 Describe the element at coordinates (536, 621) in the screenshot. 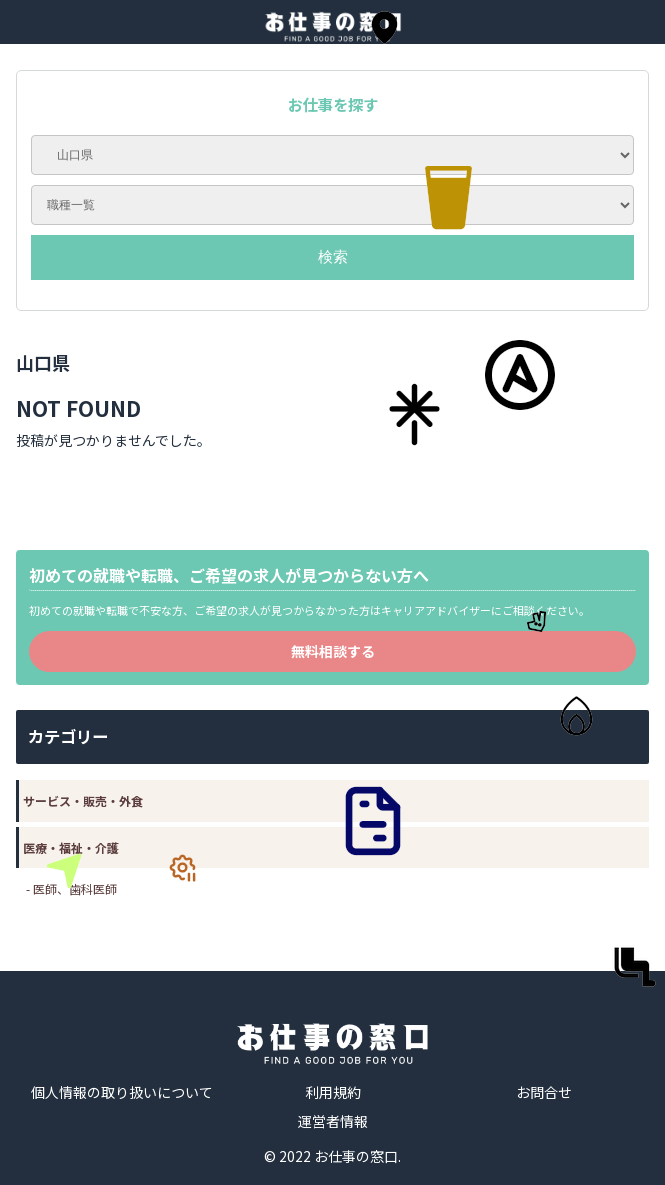

I see `open the Deliveroo food delivery app` at that location.